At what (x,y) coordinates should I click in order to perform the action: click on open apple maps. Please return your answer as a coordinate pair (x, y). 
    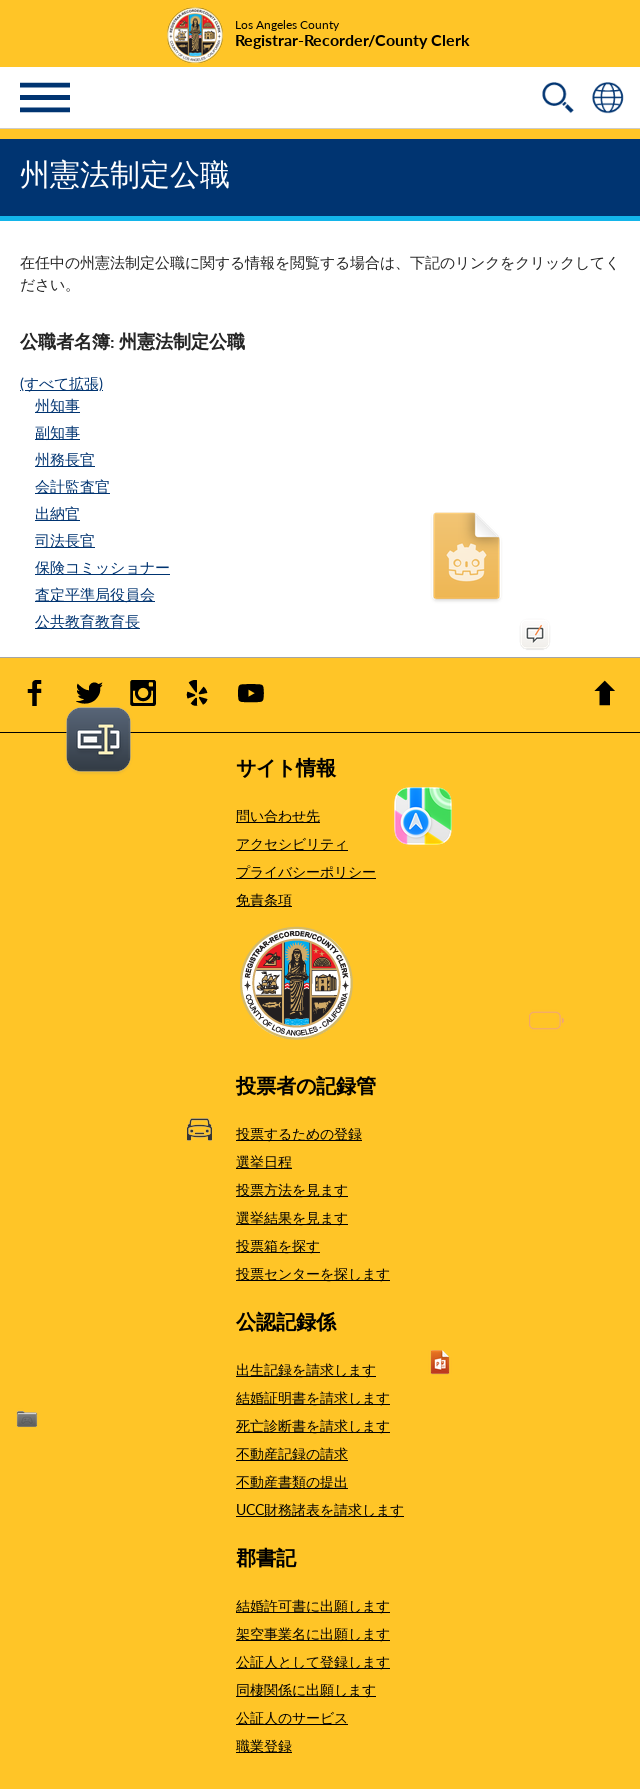
    Looking at the image, I should click on (423, 816).